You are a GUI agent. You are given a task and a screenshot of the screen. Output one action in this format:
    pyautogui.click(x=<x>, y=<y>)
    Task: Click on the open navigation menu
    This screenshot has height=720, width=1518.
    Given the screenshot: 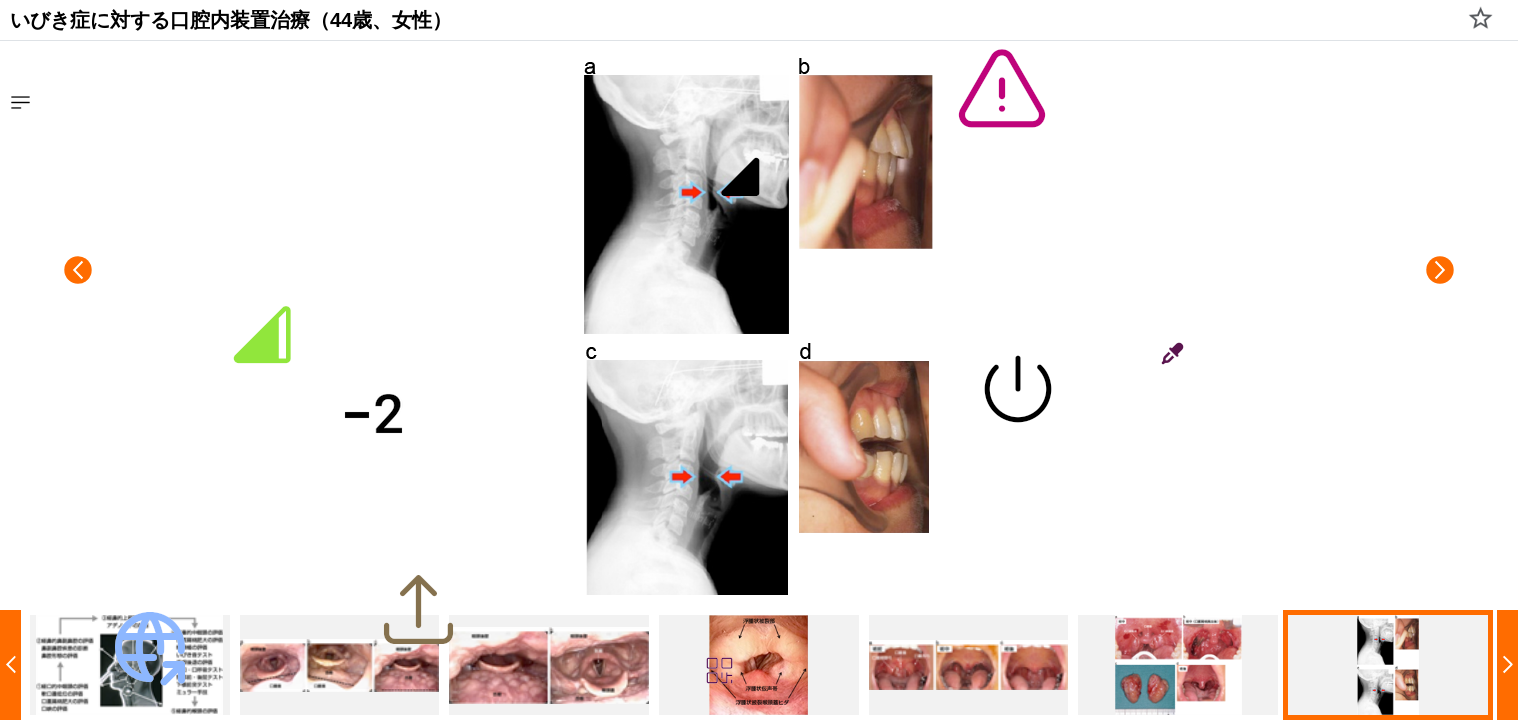 What is the action you would take?
    pyautogui.click(x=20, y=102)
    